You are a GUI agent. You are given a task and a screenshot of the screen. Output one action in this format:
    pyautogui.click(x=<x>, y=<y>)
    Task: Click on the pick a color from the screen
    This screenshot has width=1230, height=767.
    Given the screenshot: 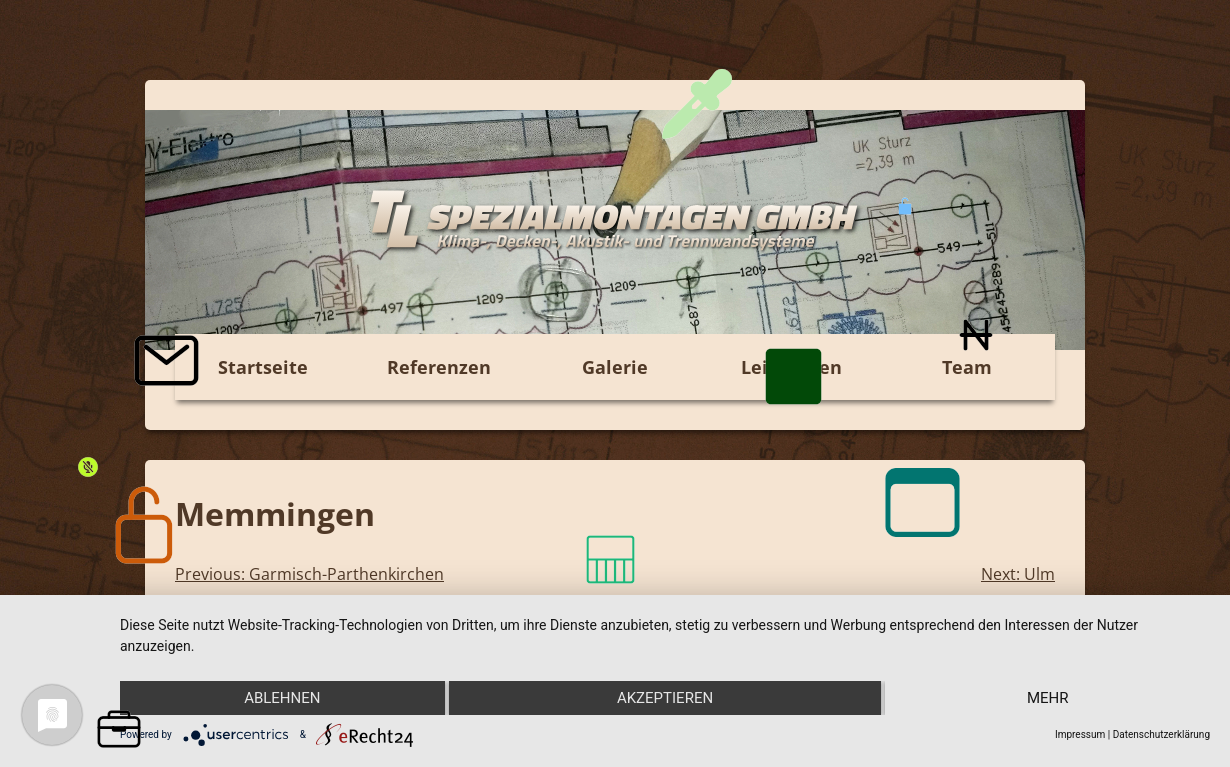 What is the action you would take?
    pyautogui.click(x=697, y=104)
    